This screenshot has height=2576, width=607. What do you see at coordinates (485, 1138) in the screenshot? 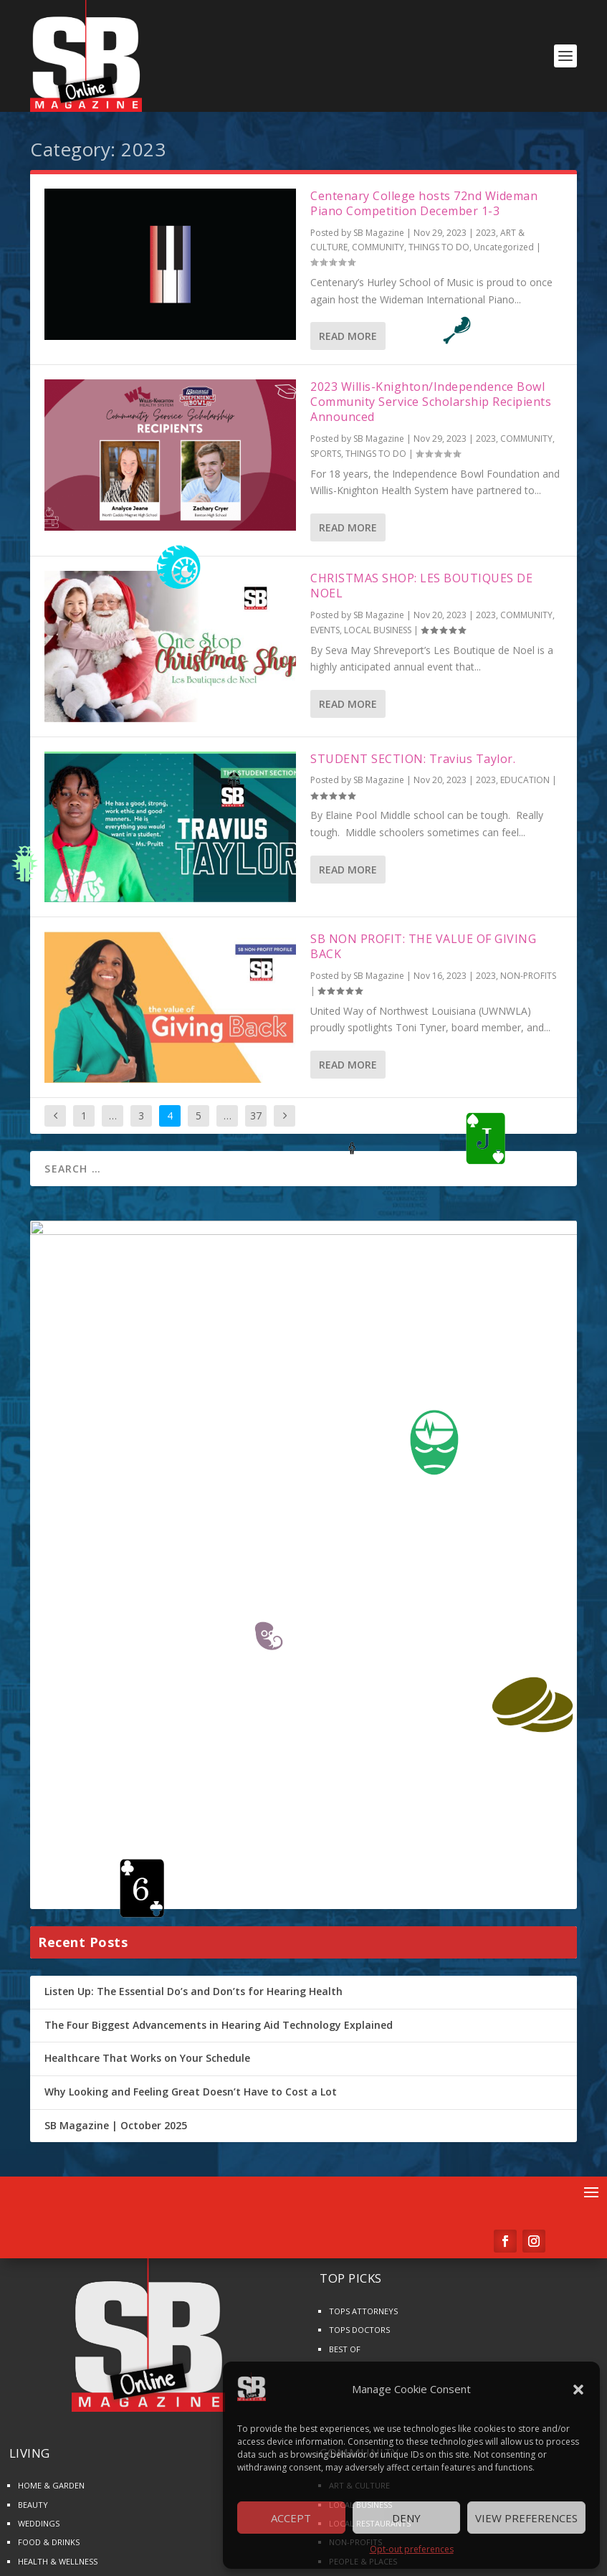
I see `jack of spades playing card` at bounding box center [485, 1138].